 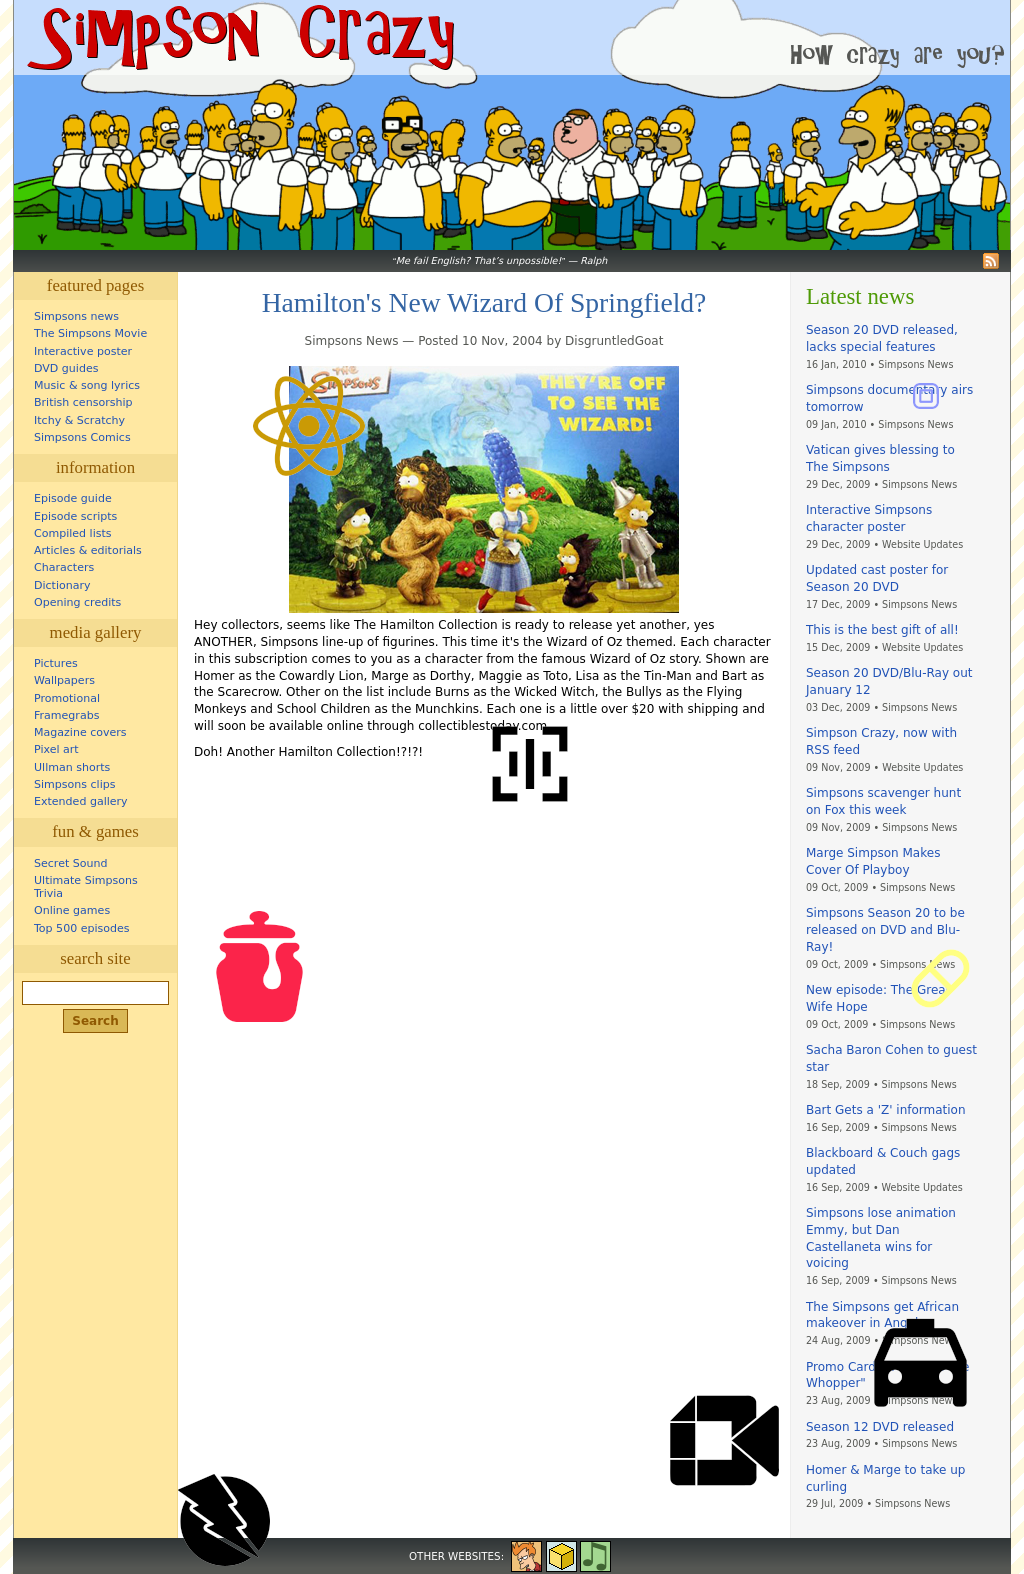 What do you see at coordinates (926, 396) in the screenshot?
I see `open the smoothcomp app` at bounding box center [926, 396].